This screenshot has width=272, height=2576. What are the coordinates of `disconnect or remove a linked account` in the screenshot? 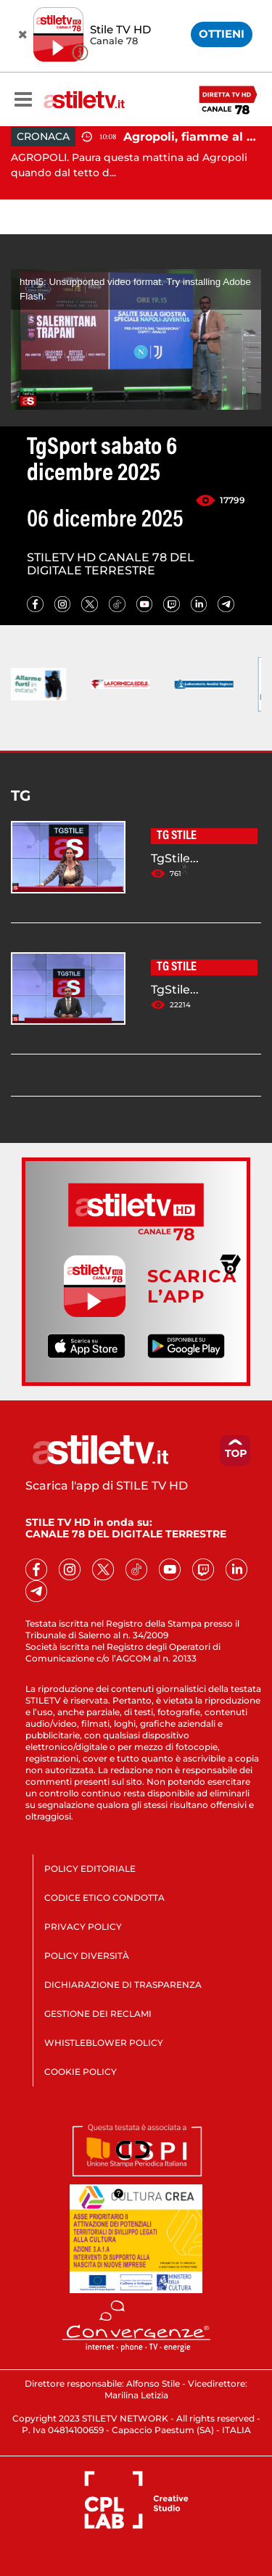 It's located at (133, 2150).